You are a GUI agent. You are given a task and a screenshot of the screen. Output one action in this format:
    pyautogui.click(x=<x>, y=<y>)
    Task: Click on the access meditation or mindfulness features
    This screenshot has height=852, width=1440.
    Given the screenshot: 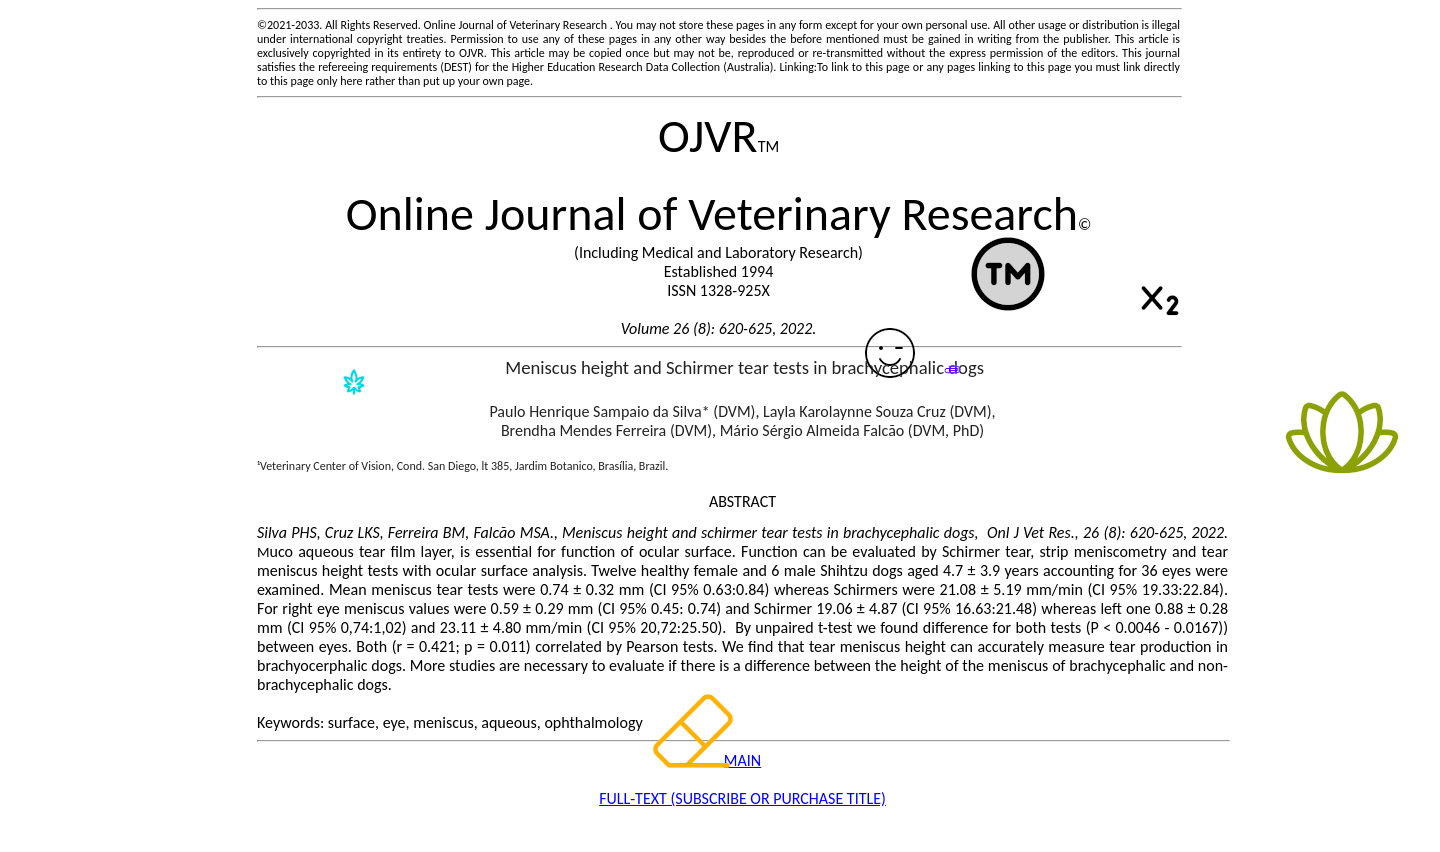 What is the action you would take?
    pyautogui.click(x=1342, y=436)
    